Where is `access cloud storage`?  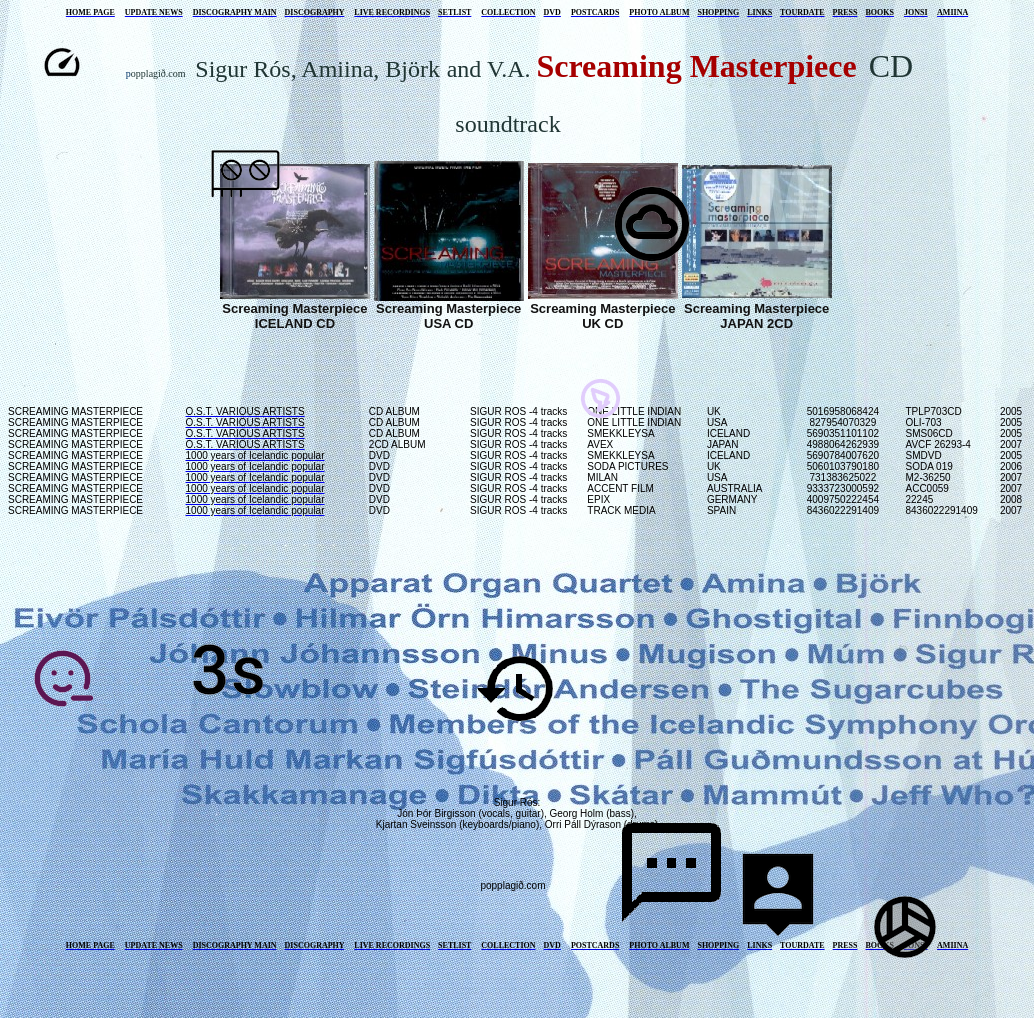 access cloud storage is located at coordinates (652, 224).